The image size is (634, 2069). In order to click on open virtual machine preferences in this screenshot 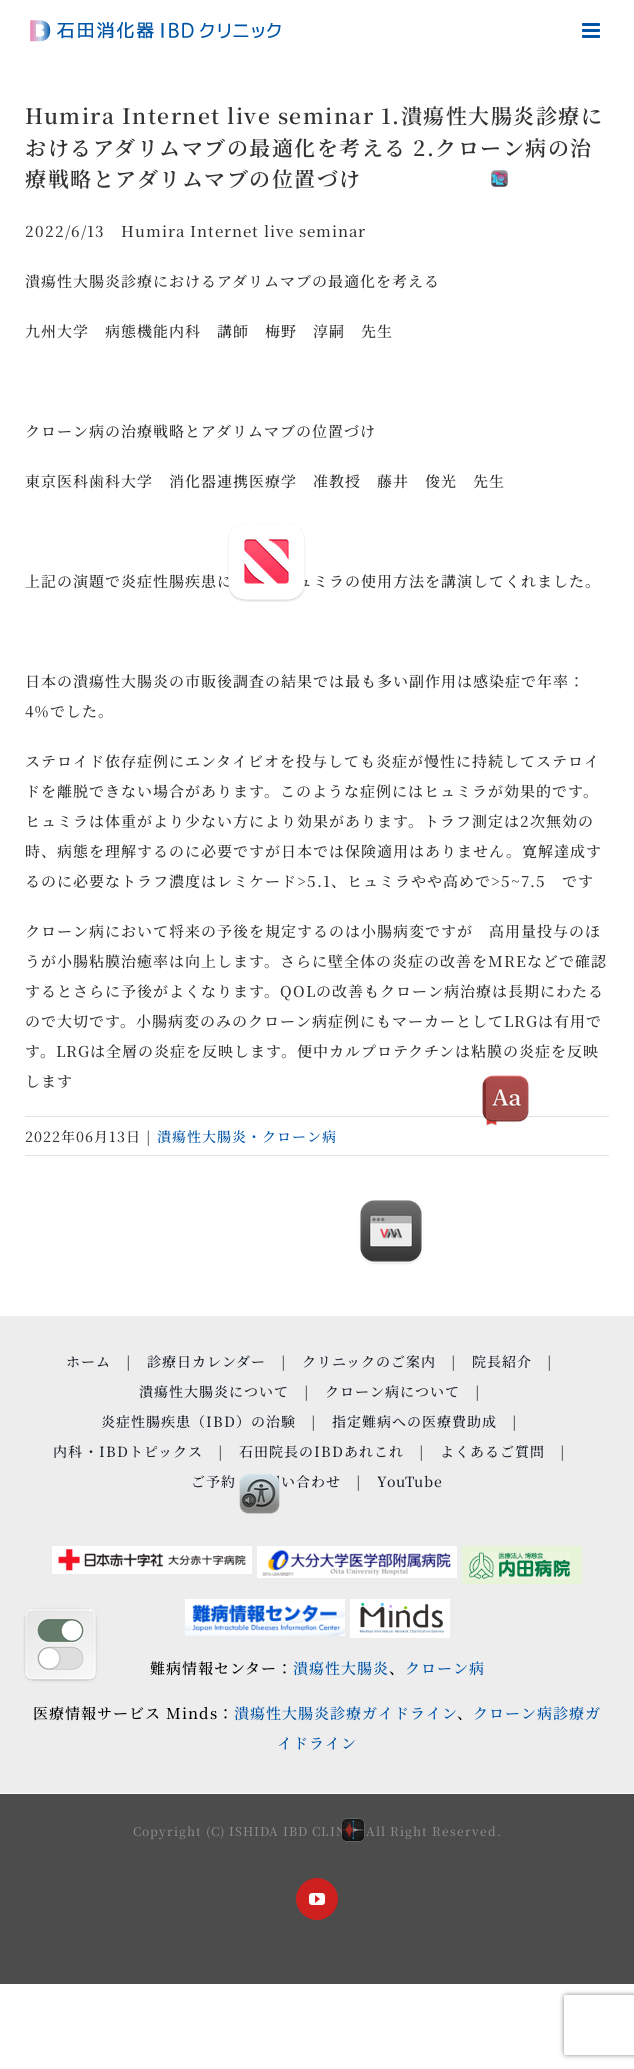, I will do `click(391, 1231)`.